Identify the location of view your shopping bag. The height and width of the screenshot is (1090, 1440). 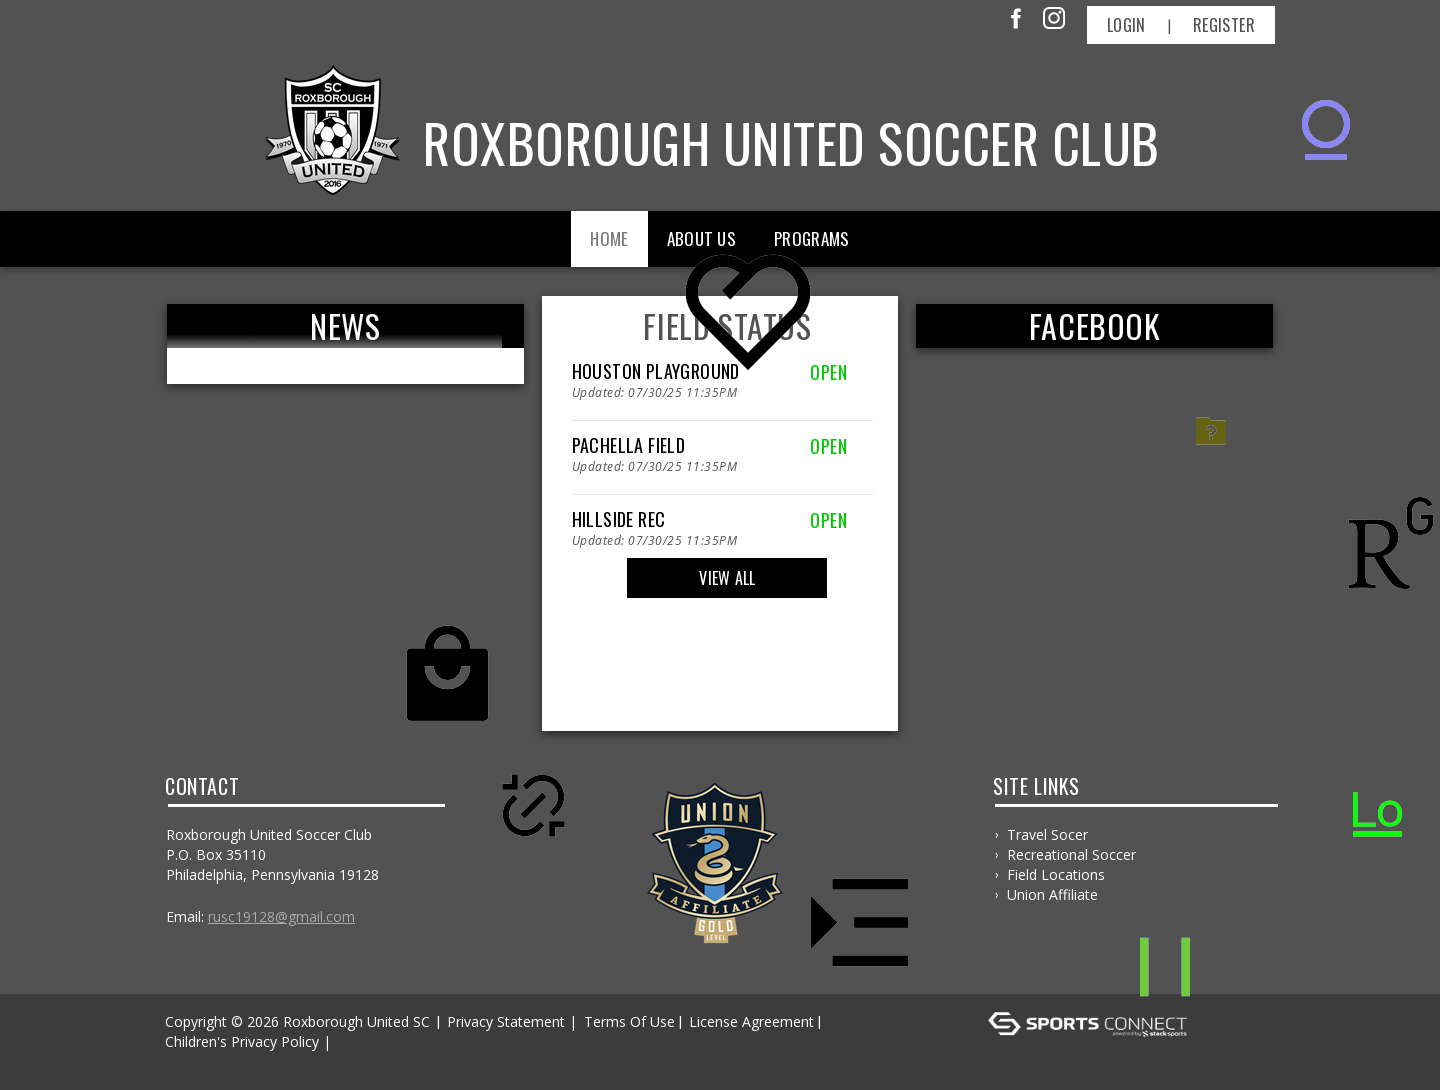
(447, 675).